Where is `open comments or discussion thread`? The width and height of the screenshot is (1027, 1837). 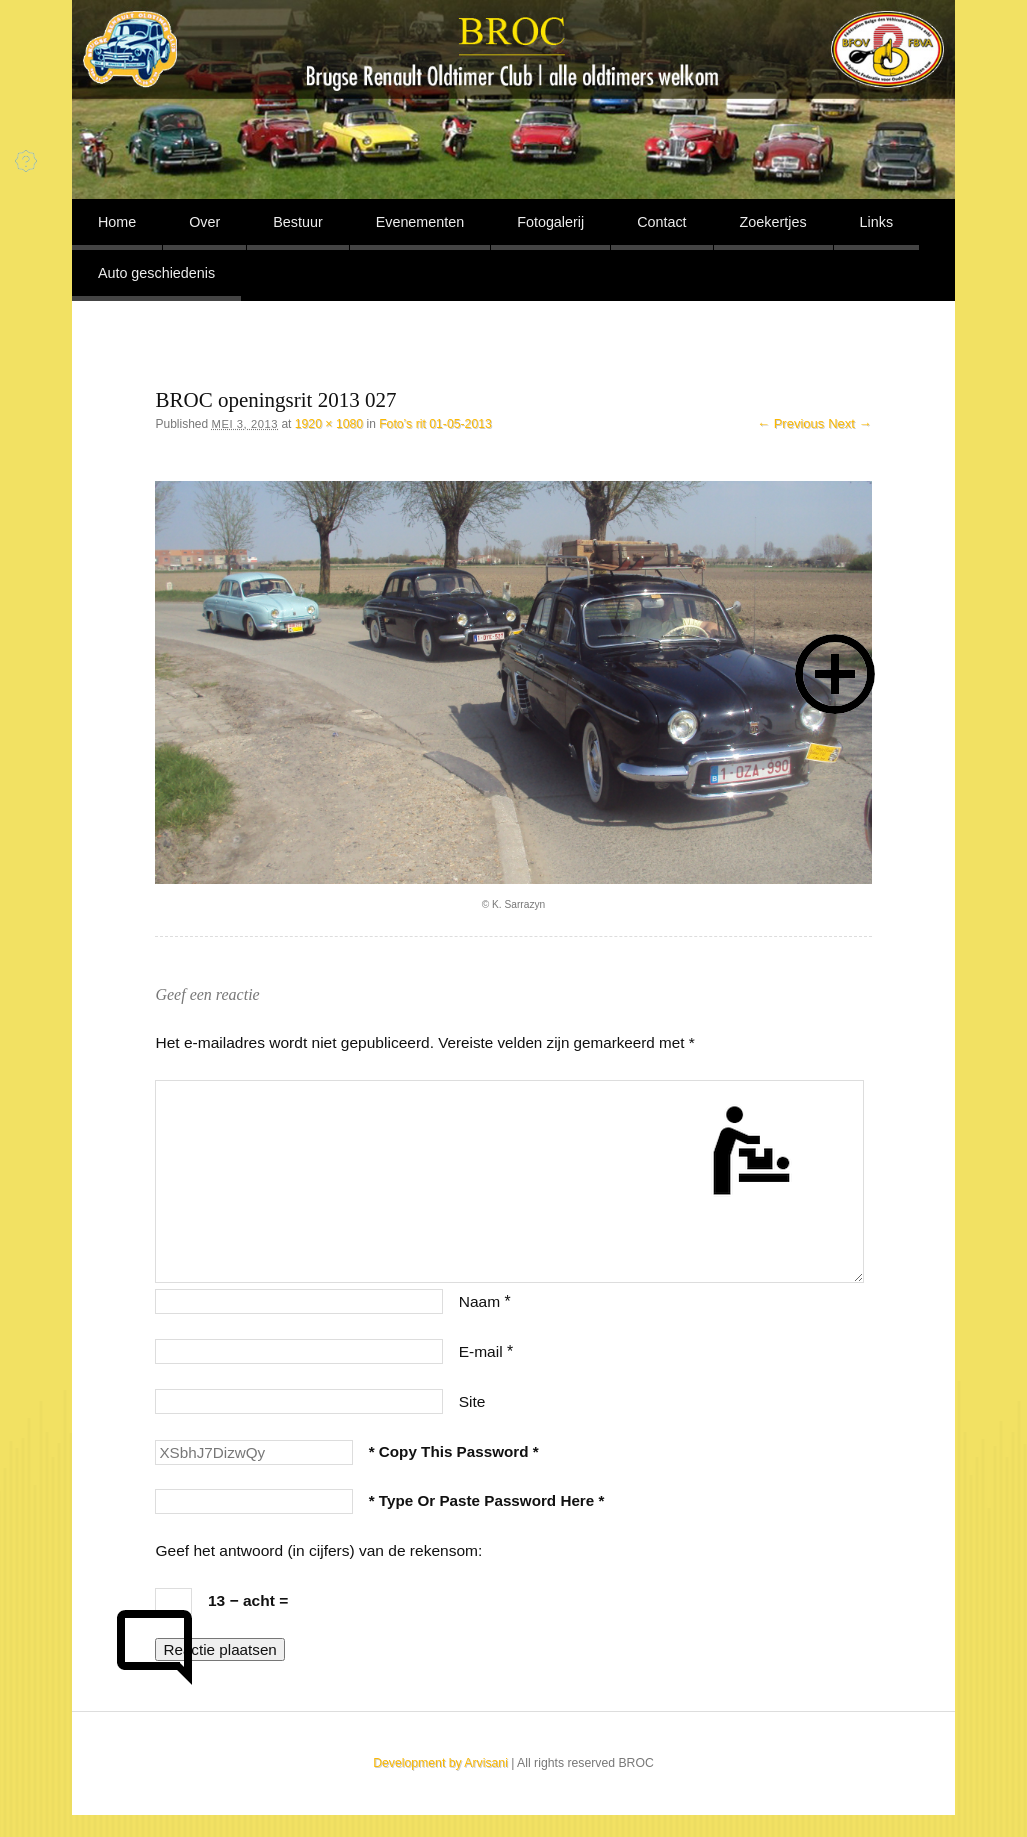 open comments or discussion thread is located at coordinates (154, 1647).